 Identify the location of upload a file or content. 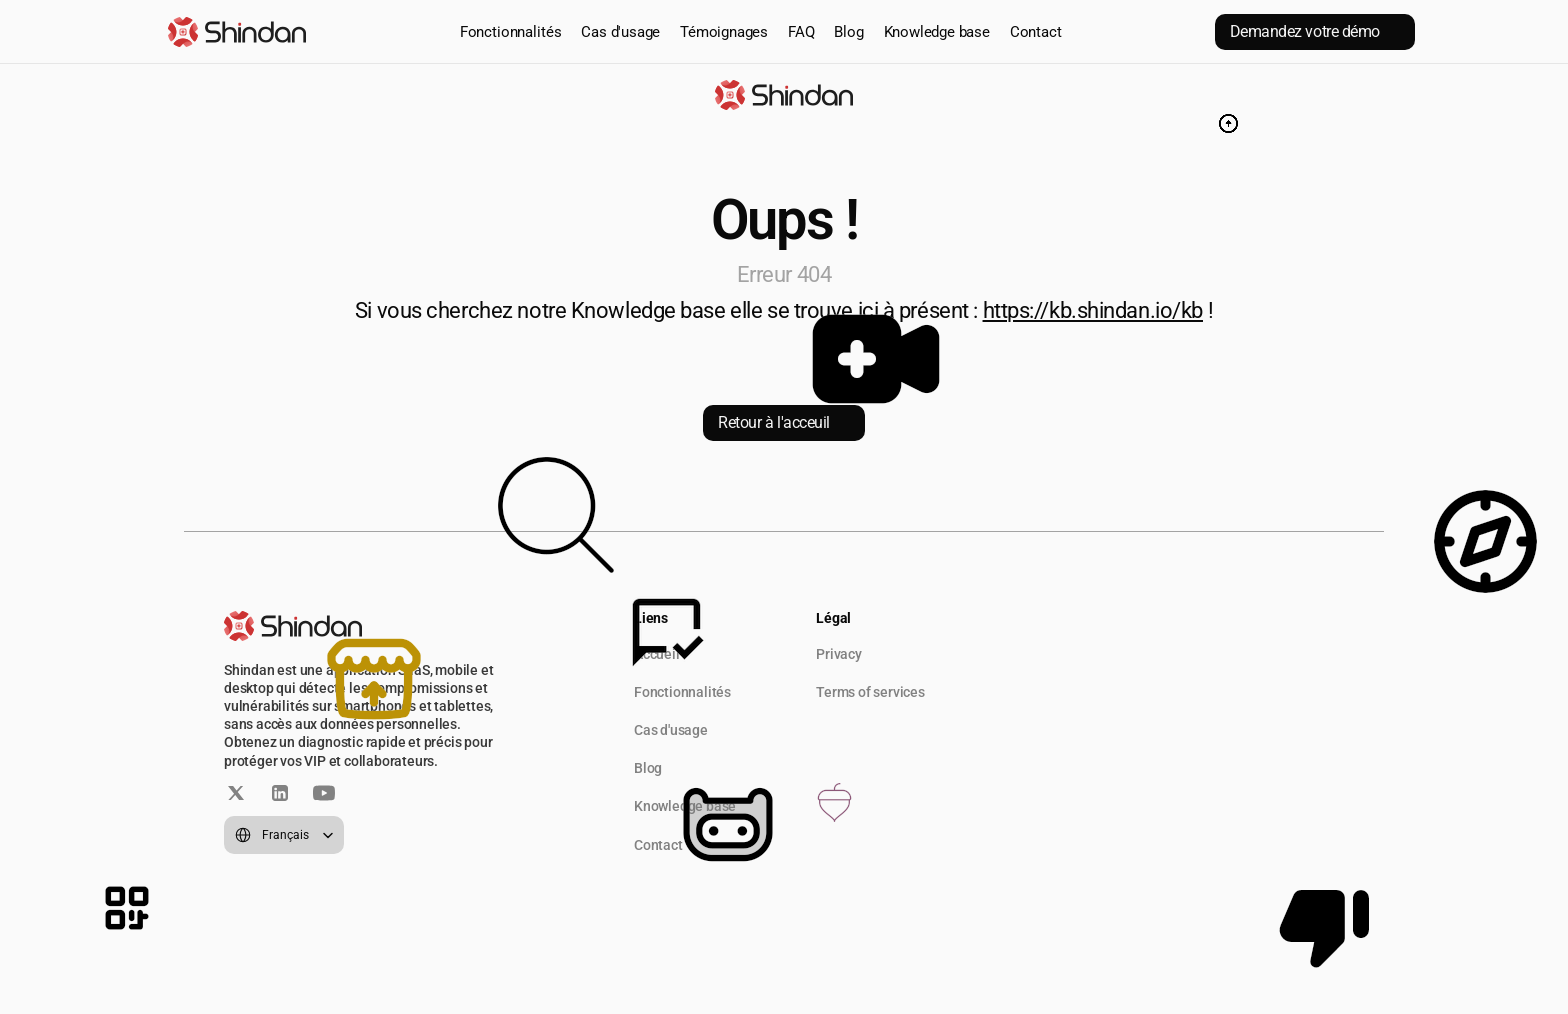
(1228, 123).